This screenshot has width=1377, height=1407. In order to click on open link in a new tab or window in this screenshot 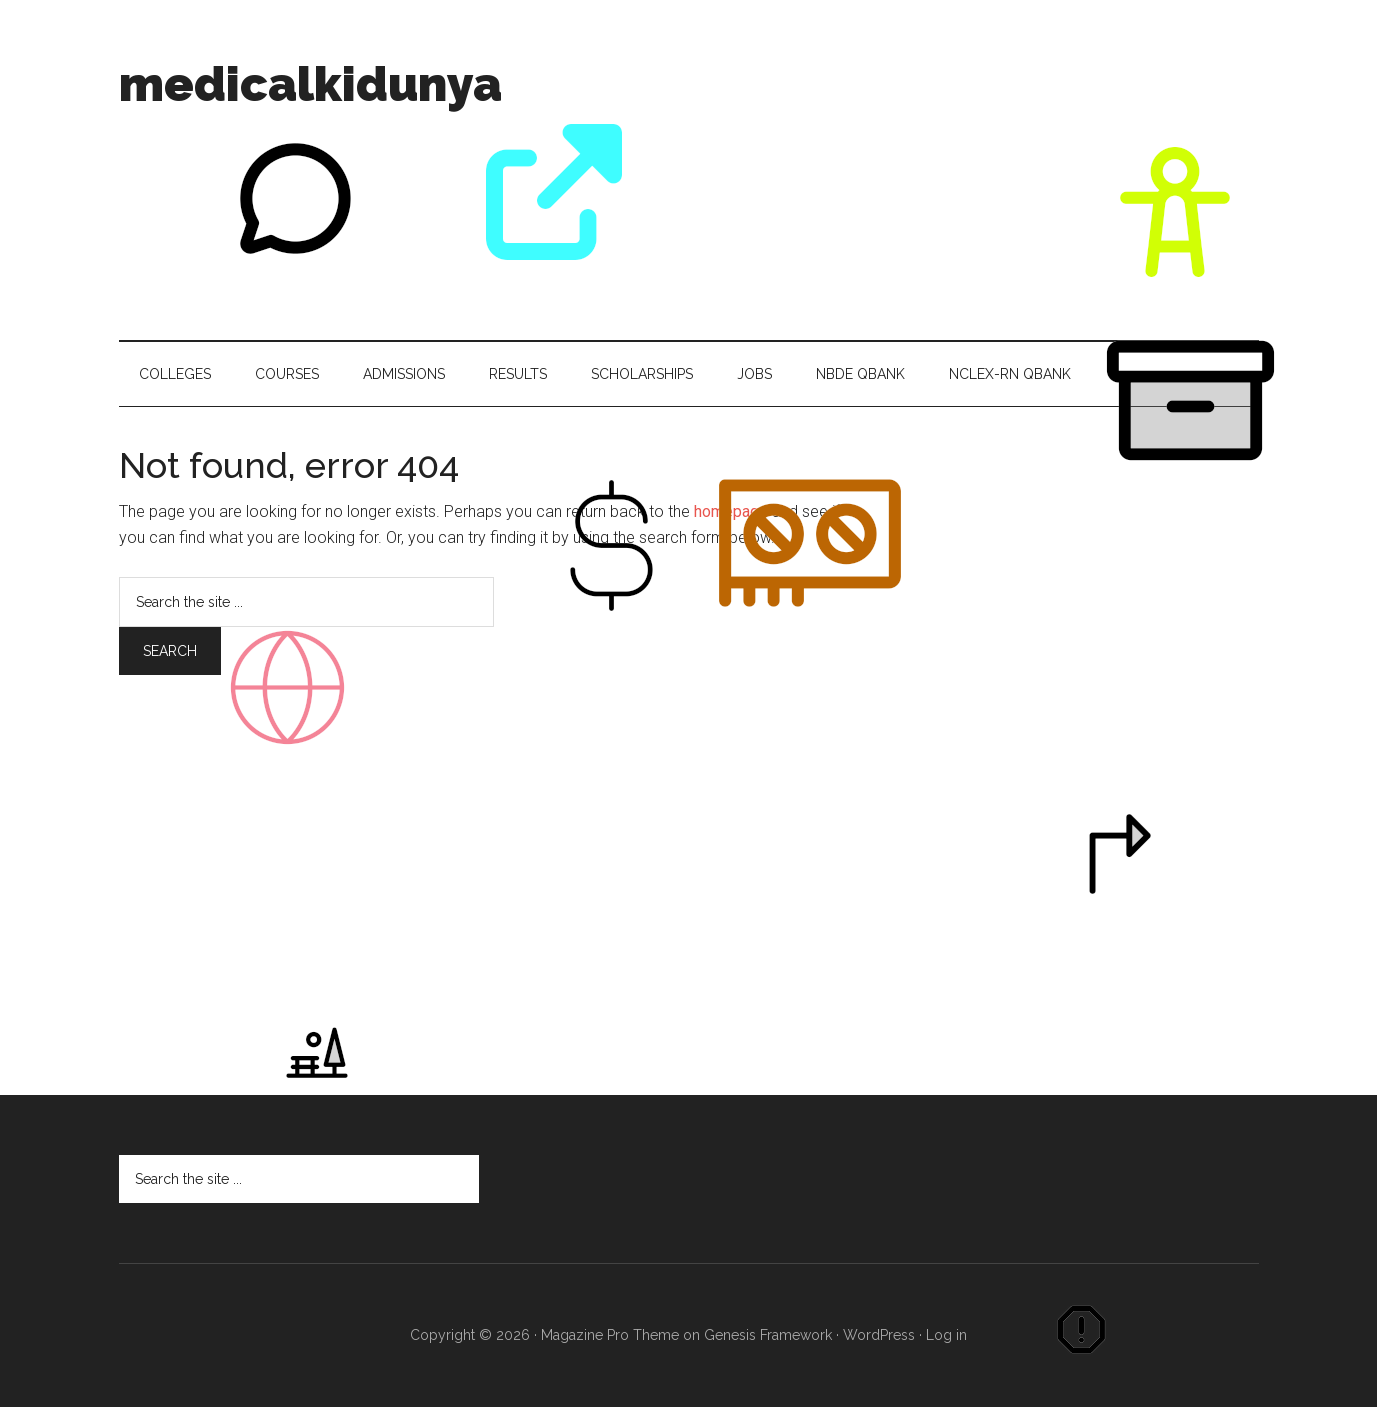, I will do `click(554, 192)`.